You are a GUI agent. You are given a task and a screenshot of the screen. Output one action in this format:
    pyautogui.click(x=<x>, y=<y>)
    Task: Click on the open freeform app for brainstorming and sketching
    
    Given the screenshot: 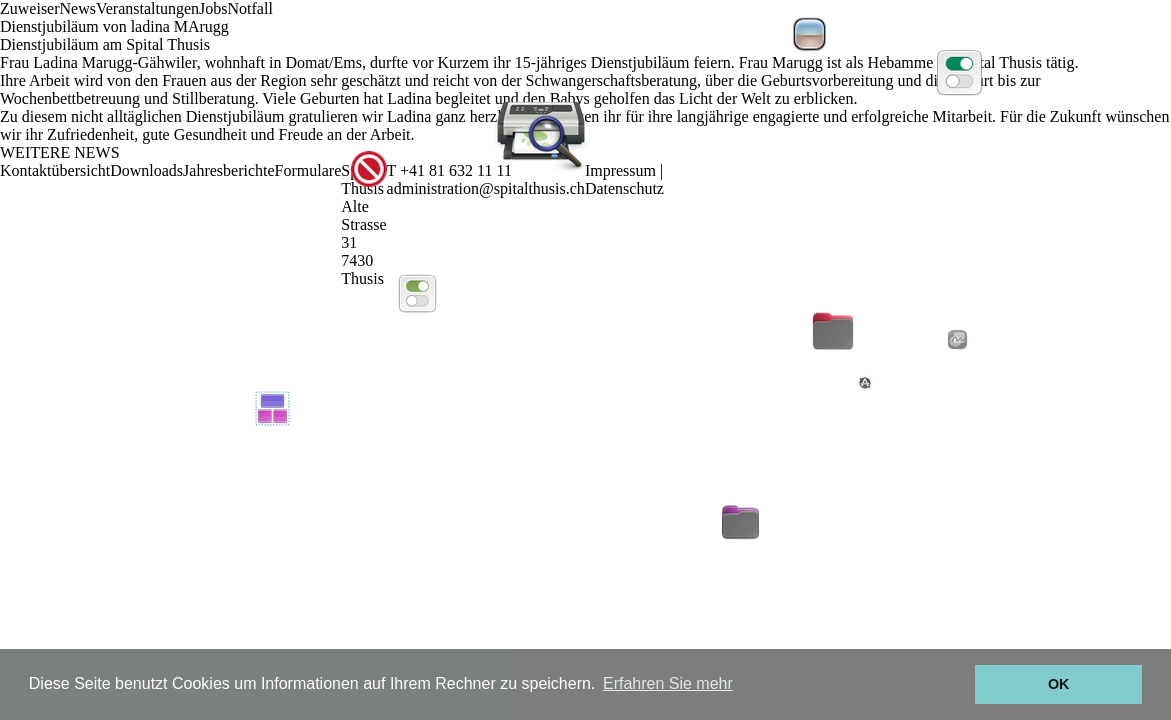 What is the action you would take?
    pyautogui.click(x=957, y=339)
    